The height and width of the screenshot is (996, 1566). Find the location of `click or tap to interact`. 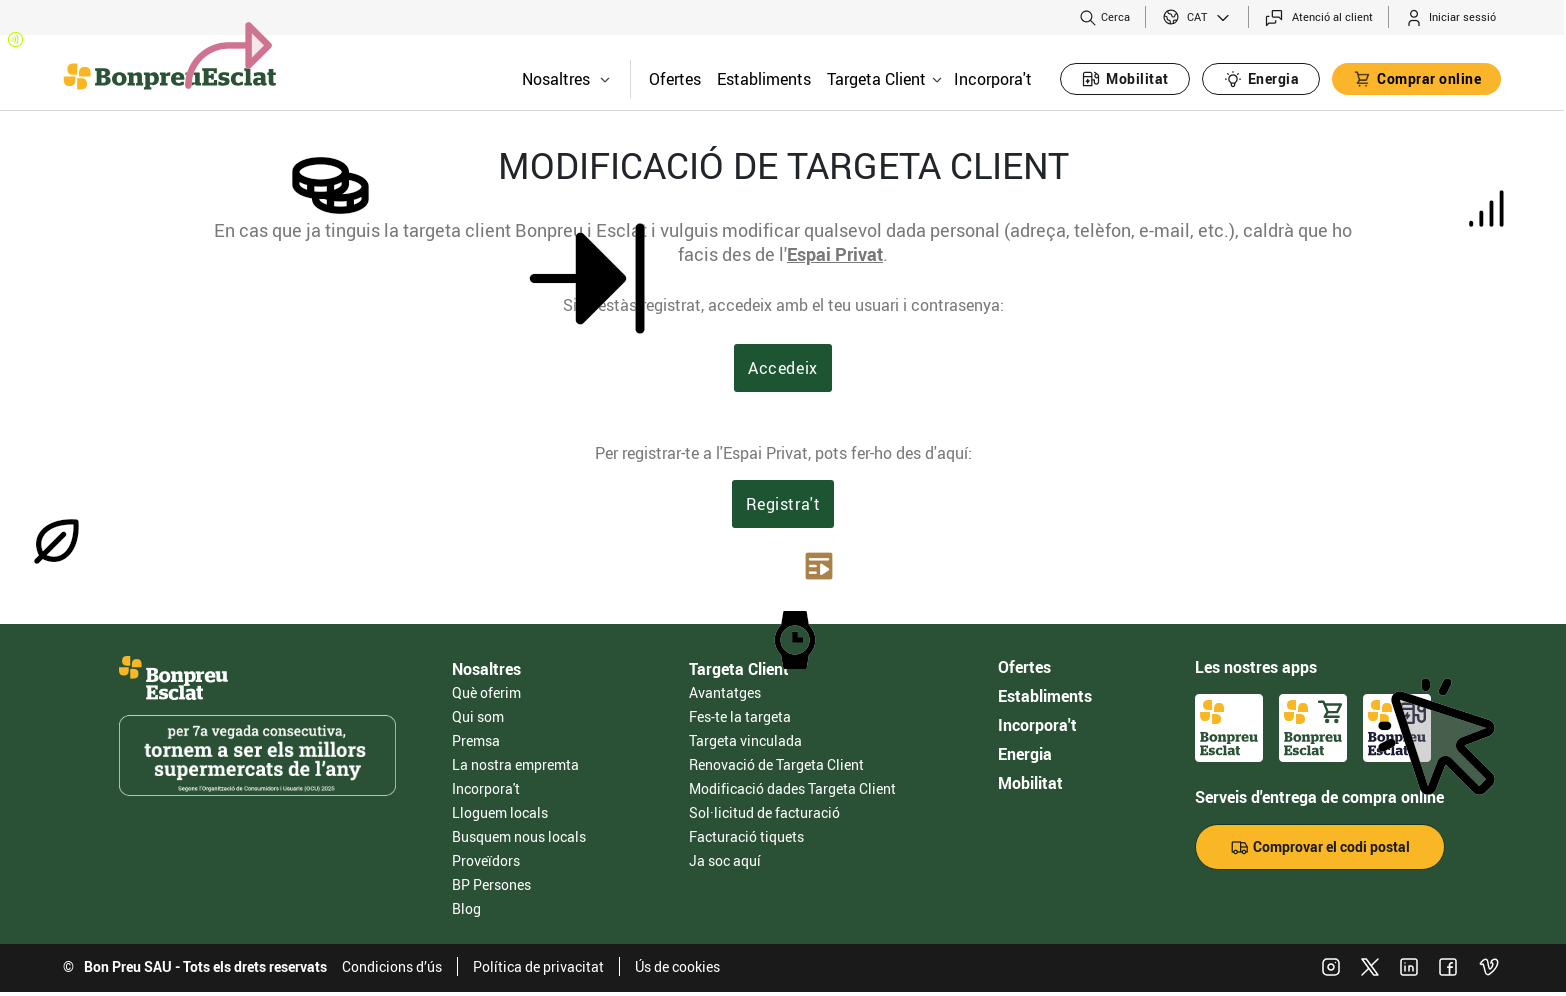

click or tap to interact is located at coordinates (1443, 743).